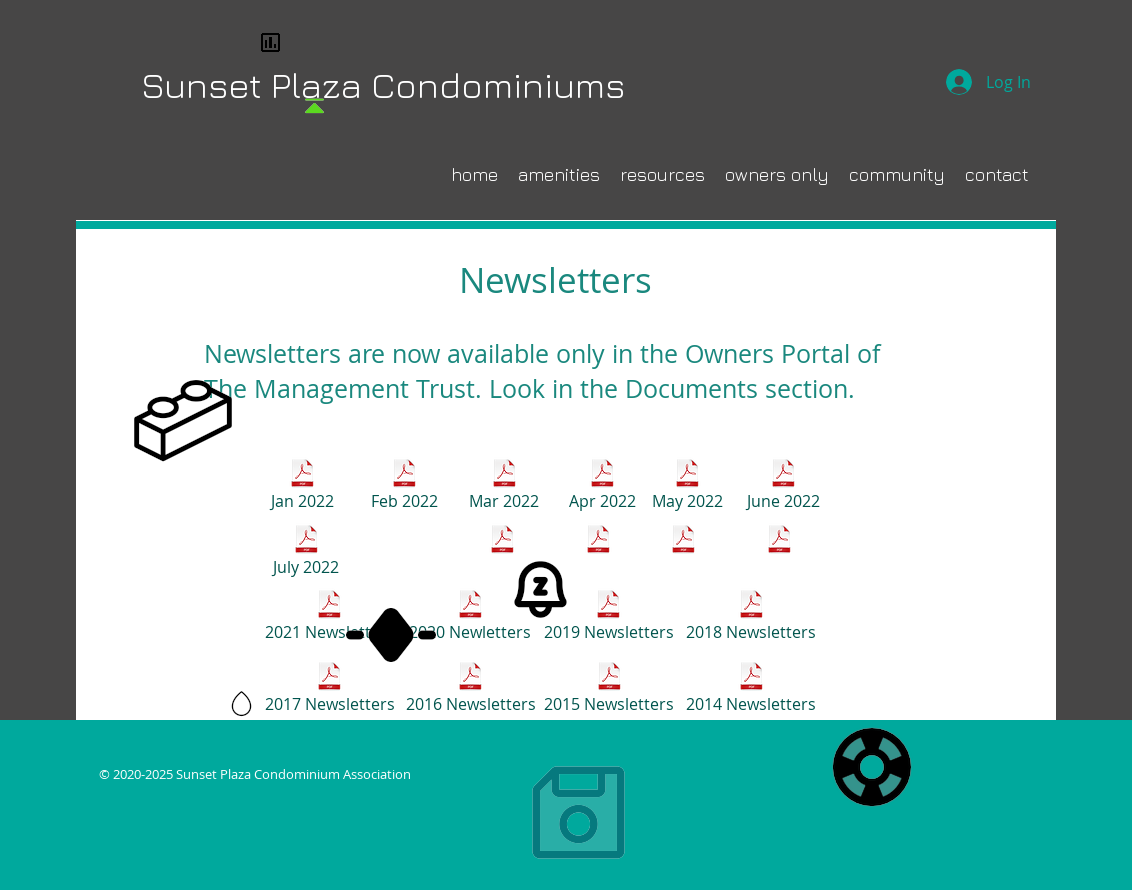 The height and width of the screenshot is (890, 1132). What do you see at coordinates (540, 589) in the screenshot?
I see `enable sleep mode or snooze notifications` at bounding box center [540, 589].